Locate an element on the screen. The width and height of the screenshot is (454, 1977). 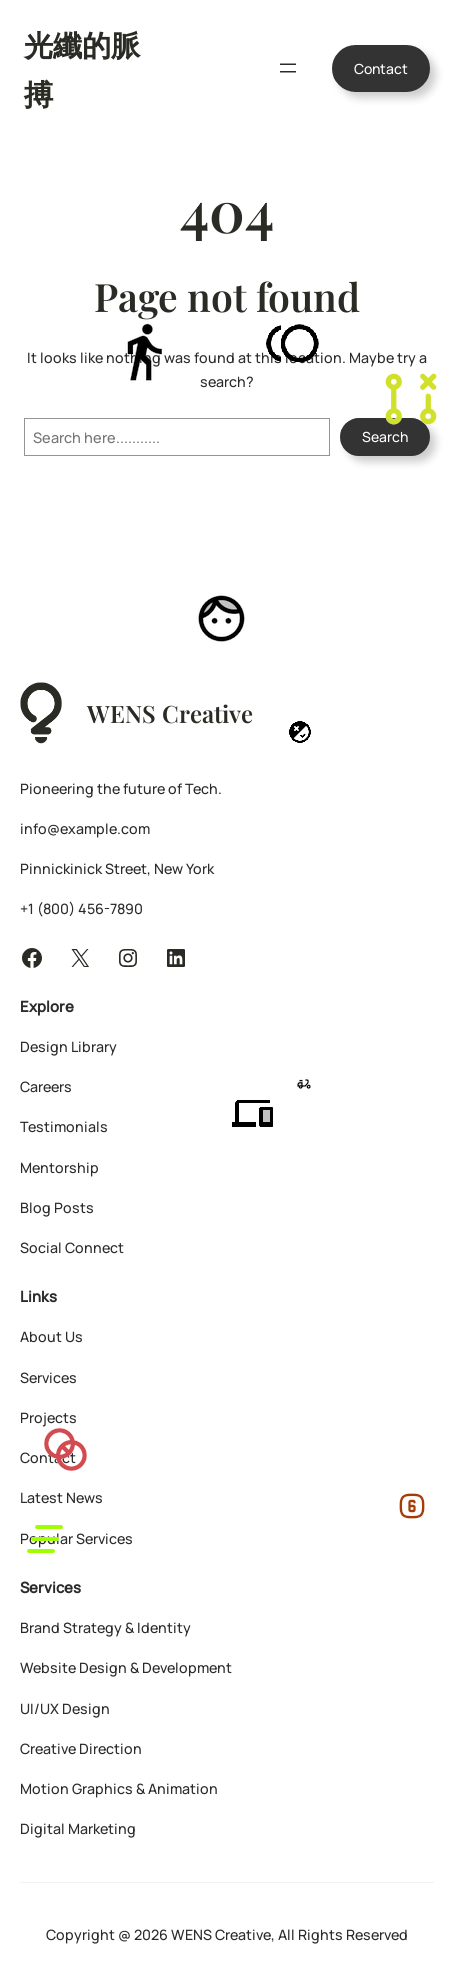
indicates step 6 in a multi-step process is located at coordinates (412, 1506).